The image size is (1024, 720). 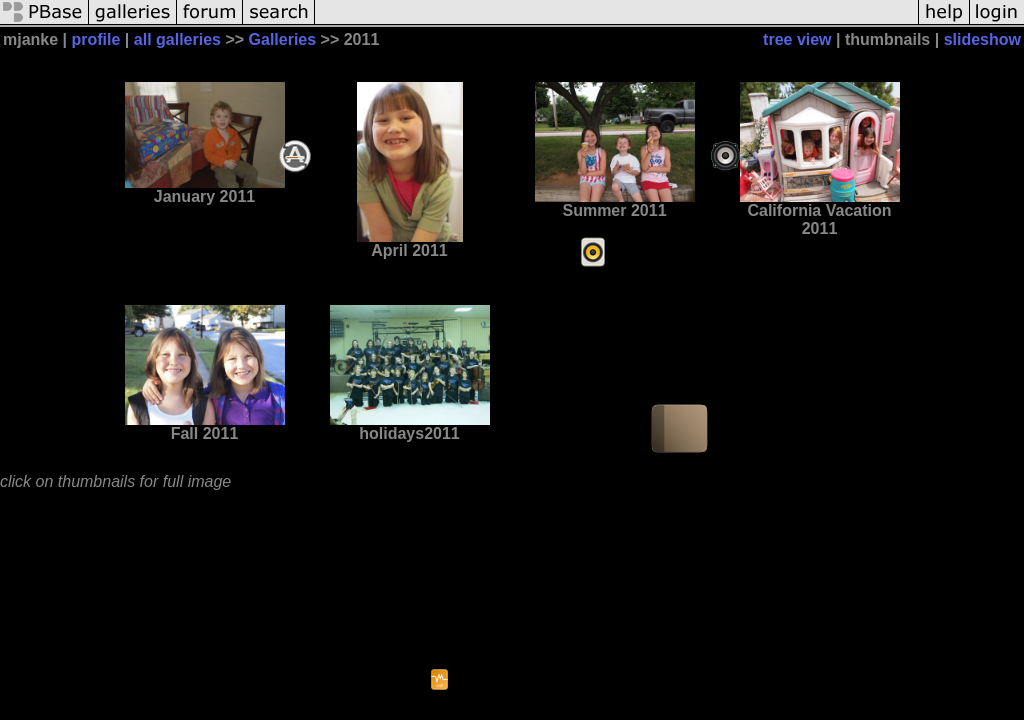 I want to click on open a VirtualBox appliance file, so click(x=439, y=679).